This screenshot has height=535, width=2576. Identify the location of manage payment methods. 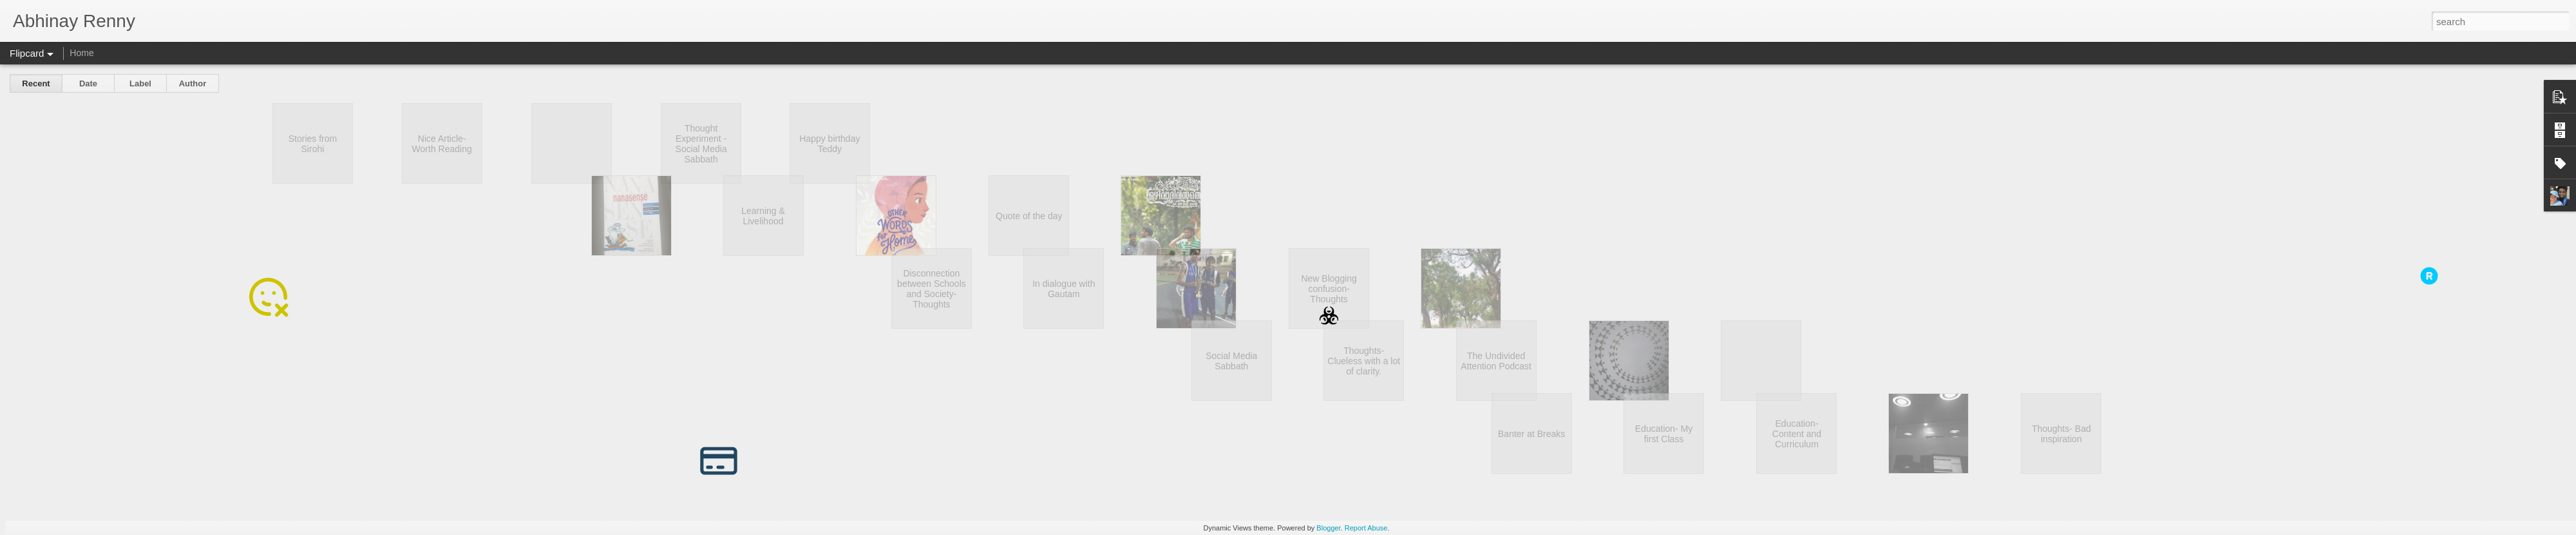
(719, 461).